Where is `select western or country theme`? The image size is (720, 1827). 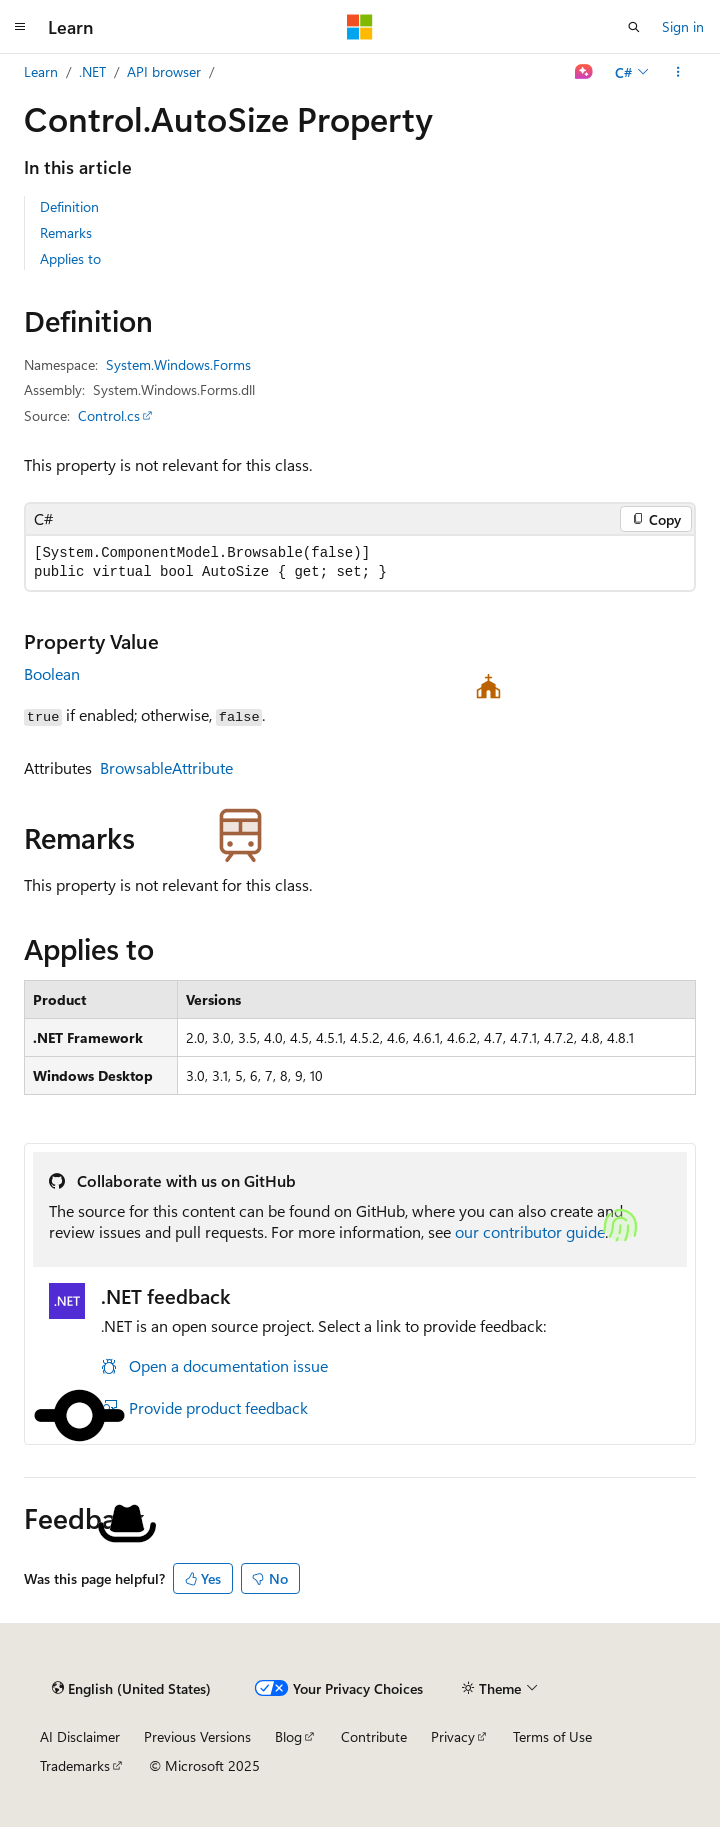 select western or country theme is located at coordinates (127, 1525).